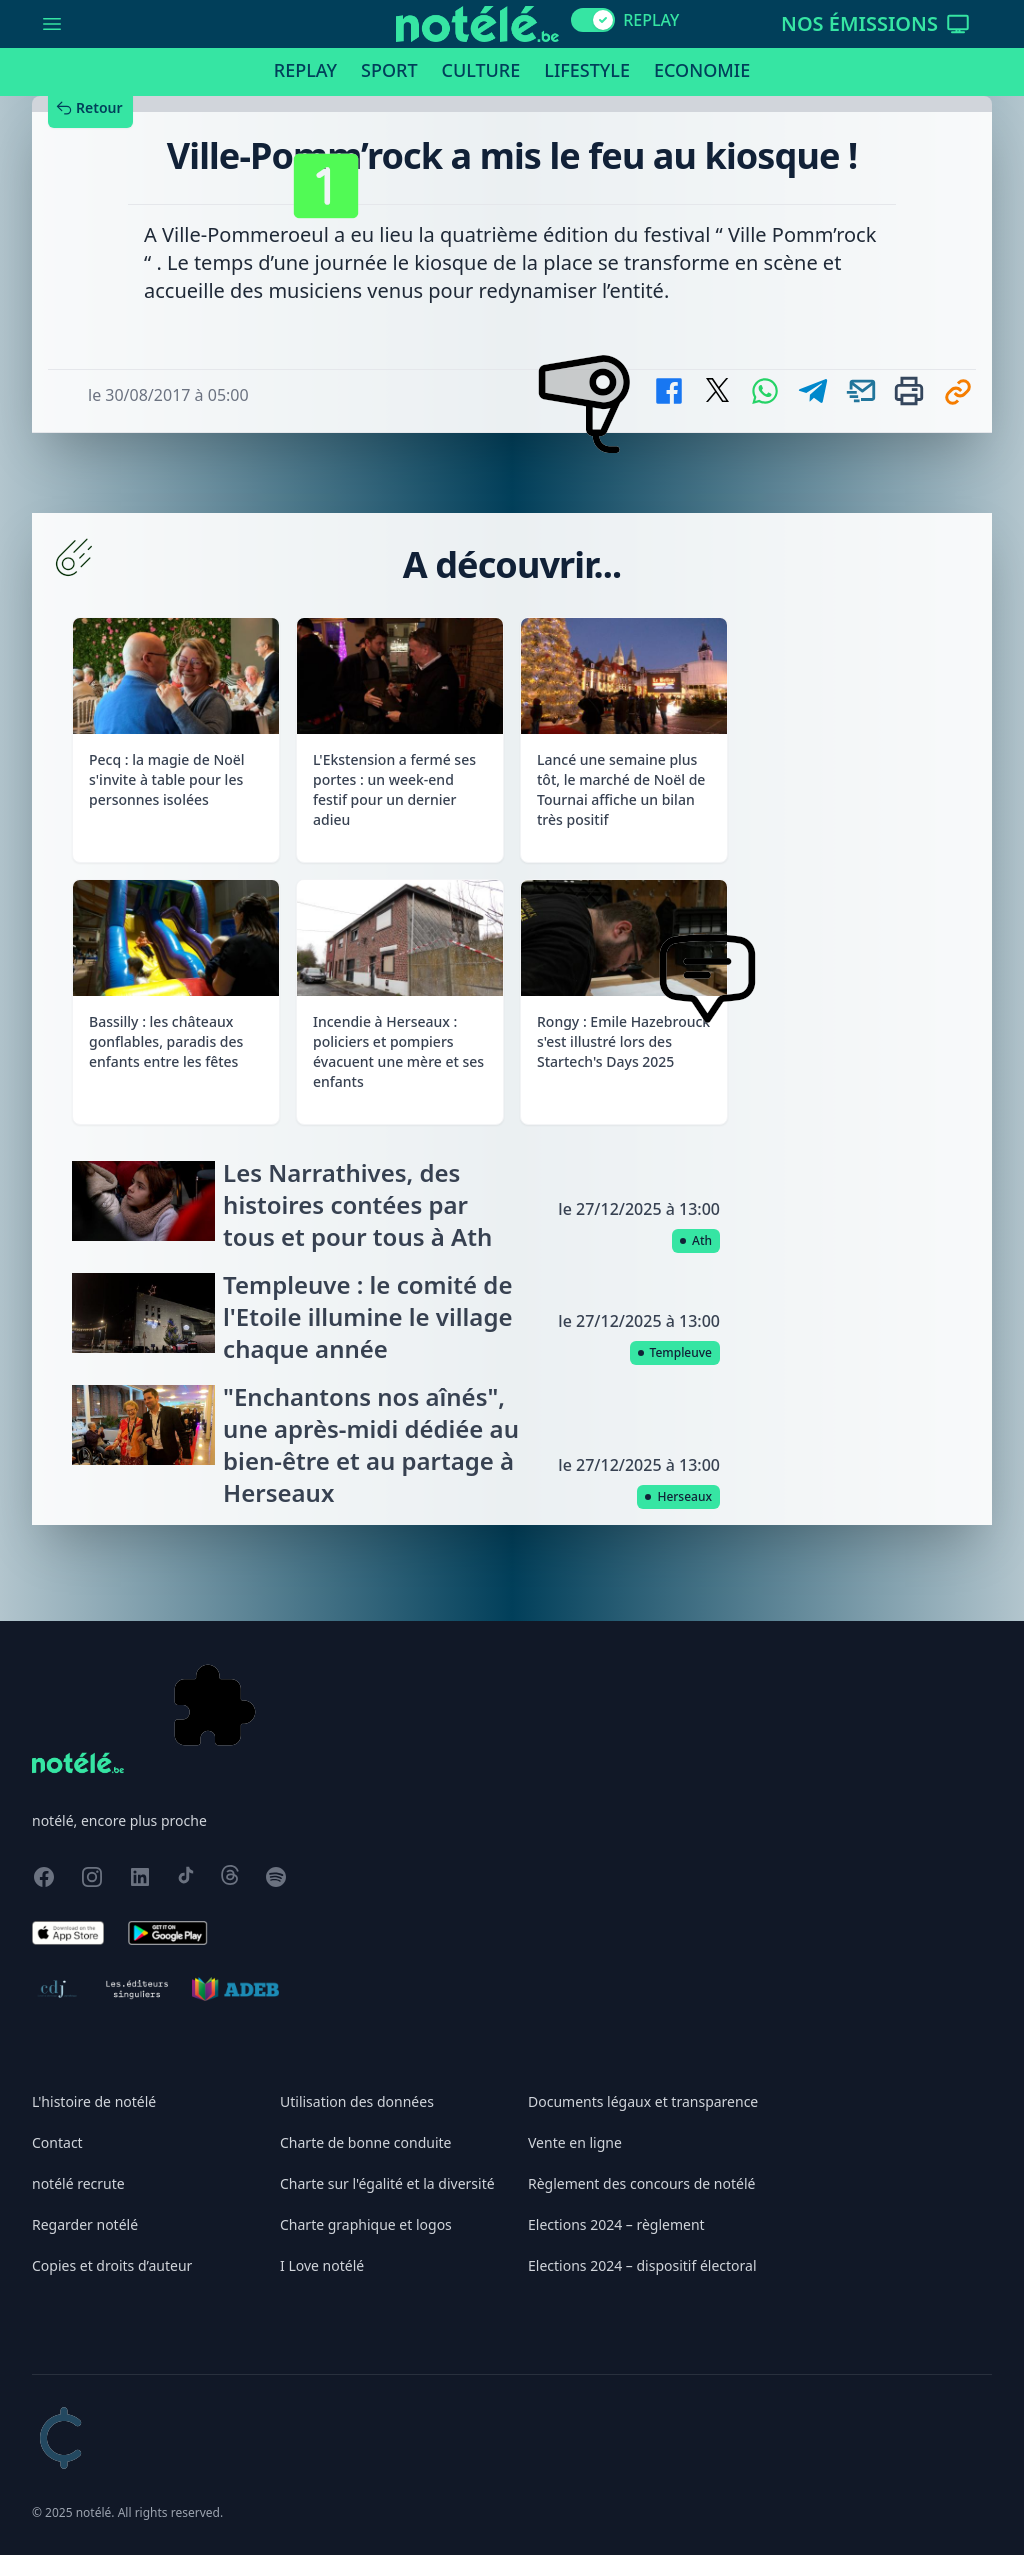 This screenshot has height=2555, width=1024. What do you see at coordinates (74, 558) in the screenshot?
I see `indicates a trending or viral item` at bounding box center [74, 558].